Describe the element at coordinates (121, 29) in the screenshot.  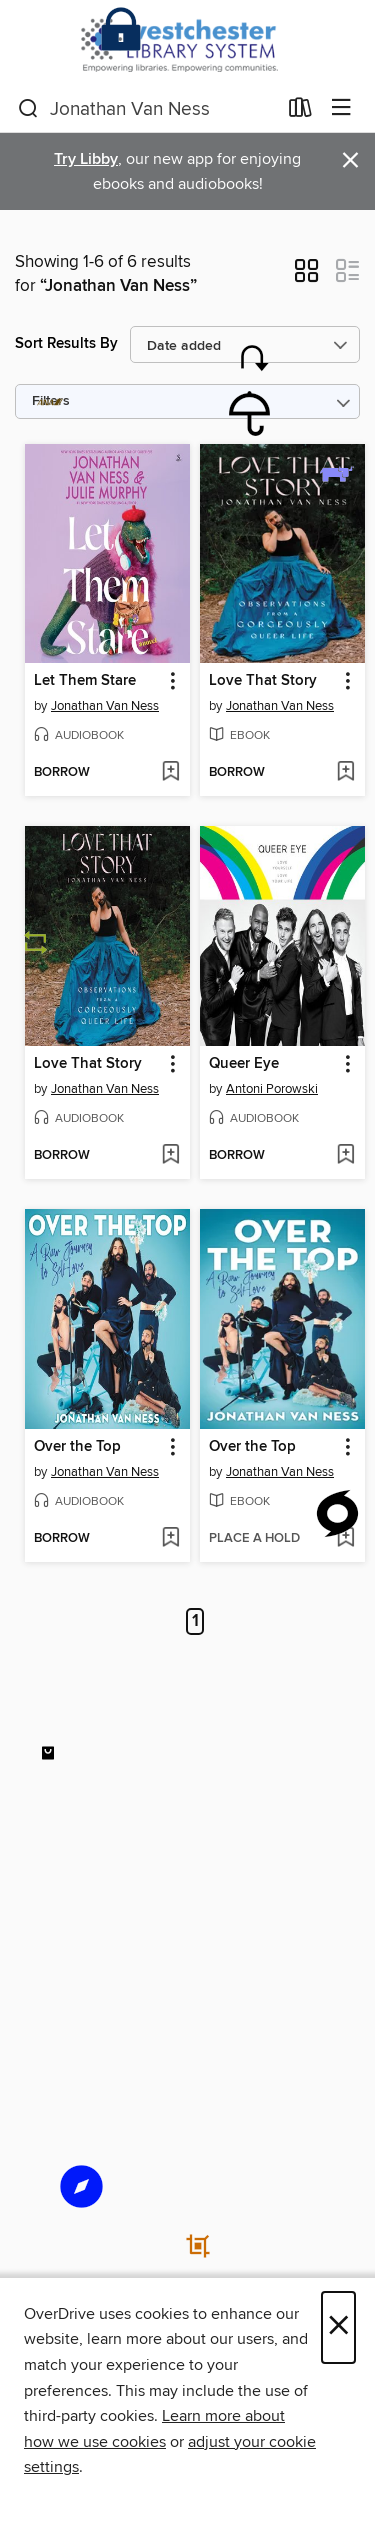
I see `indicates a locked or secured item` at that location.